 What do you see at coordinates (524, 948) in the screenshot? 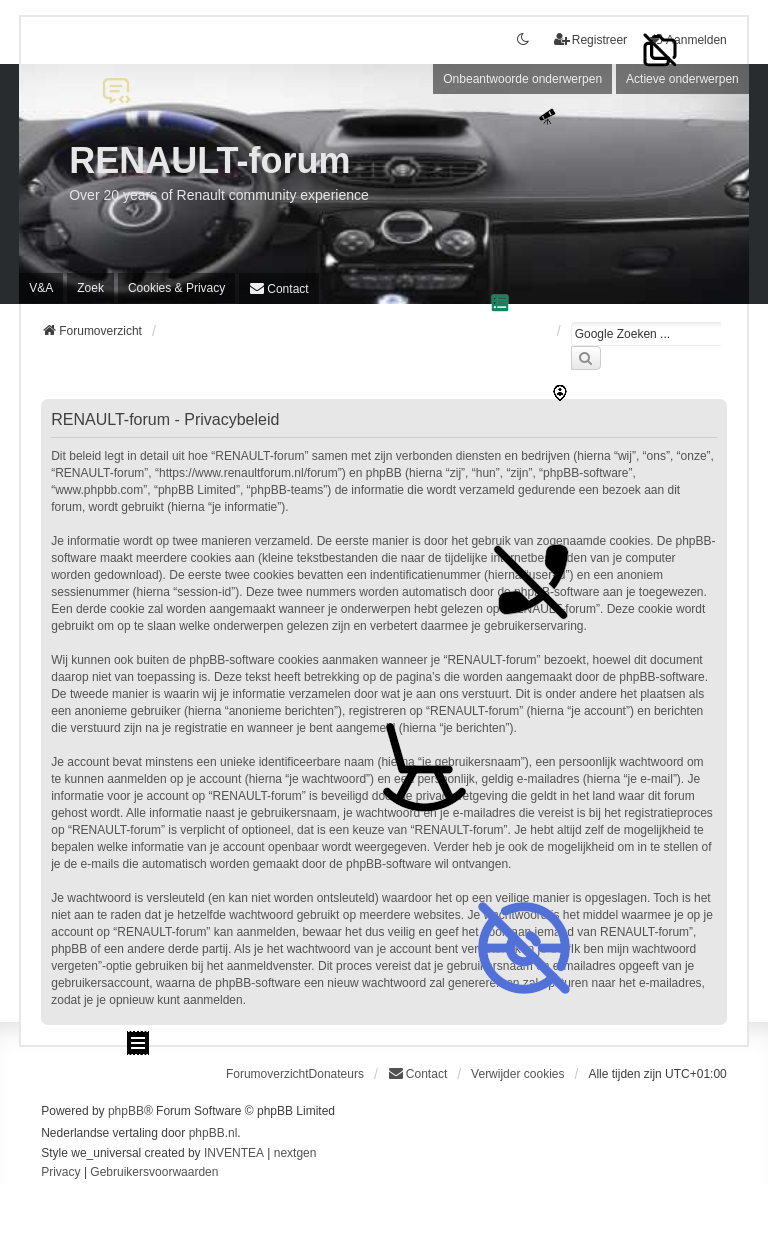
I see `disable pokémon go integration` at bounding box center [524, 948].